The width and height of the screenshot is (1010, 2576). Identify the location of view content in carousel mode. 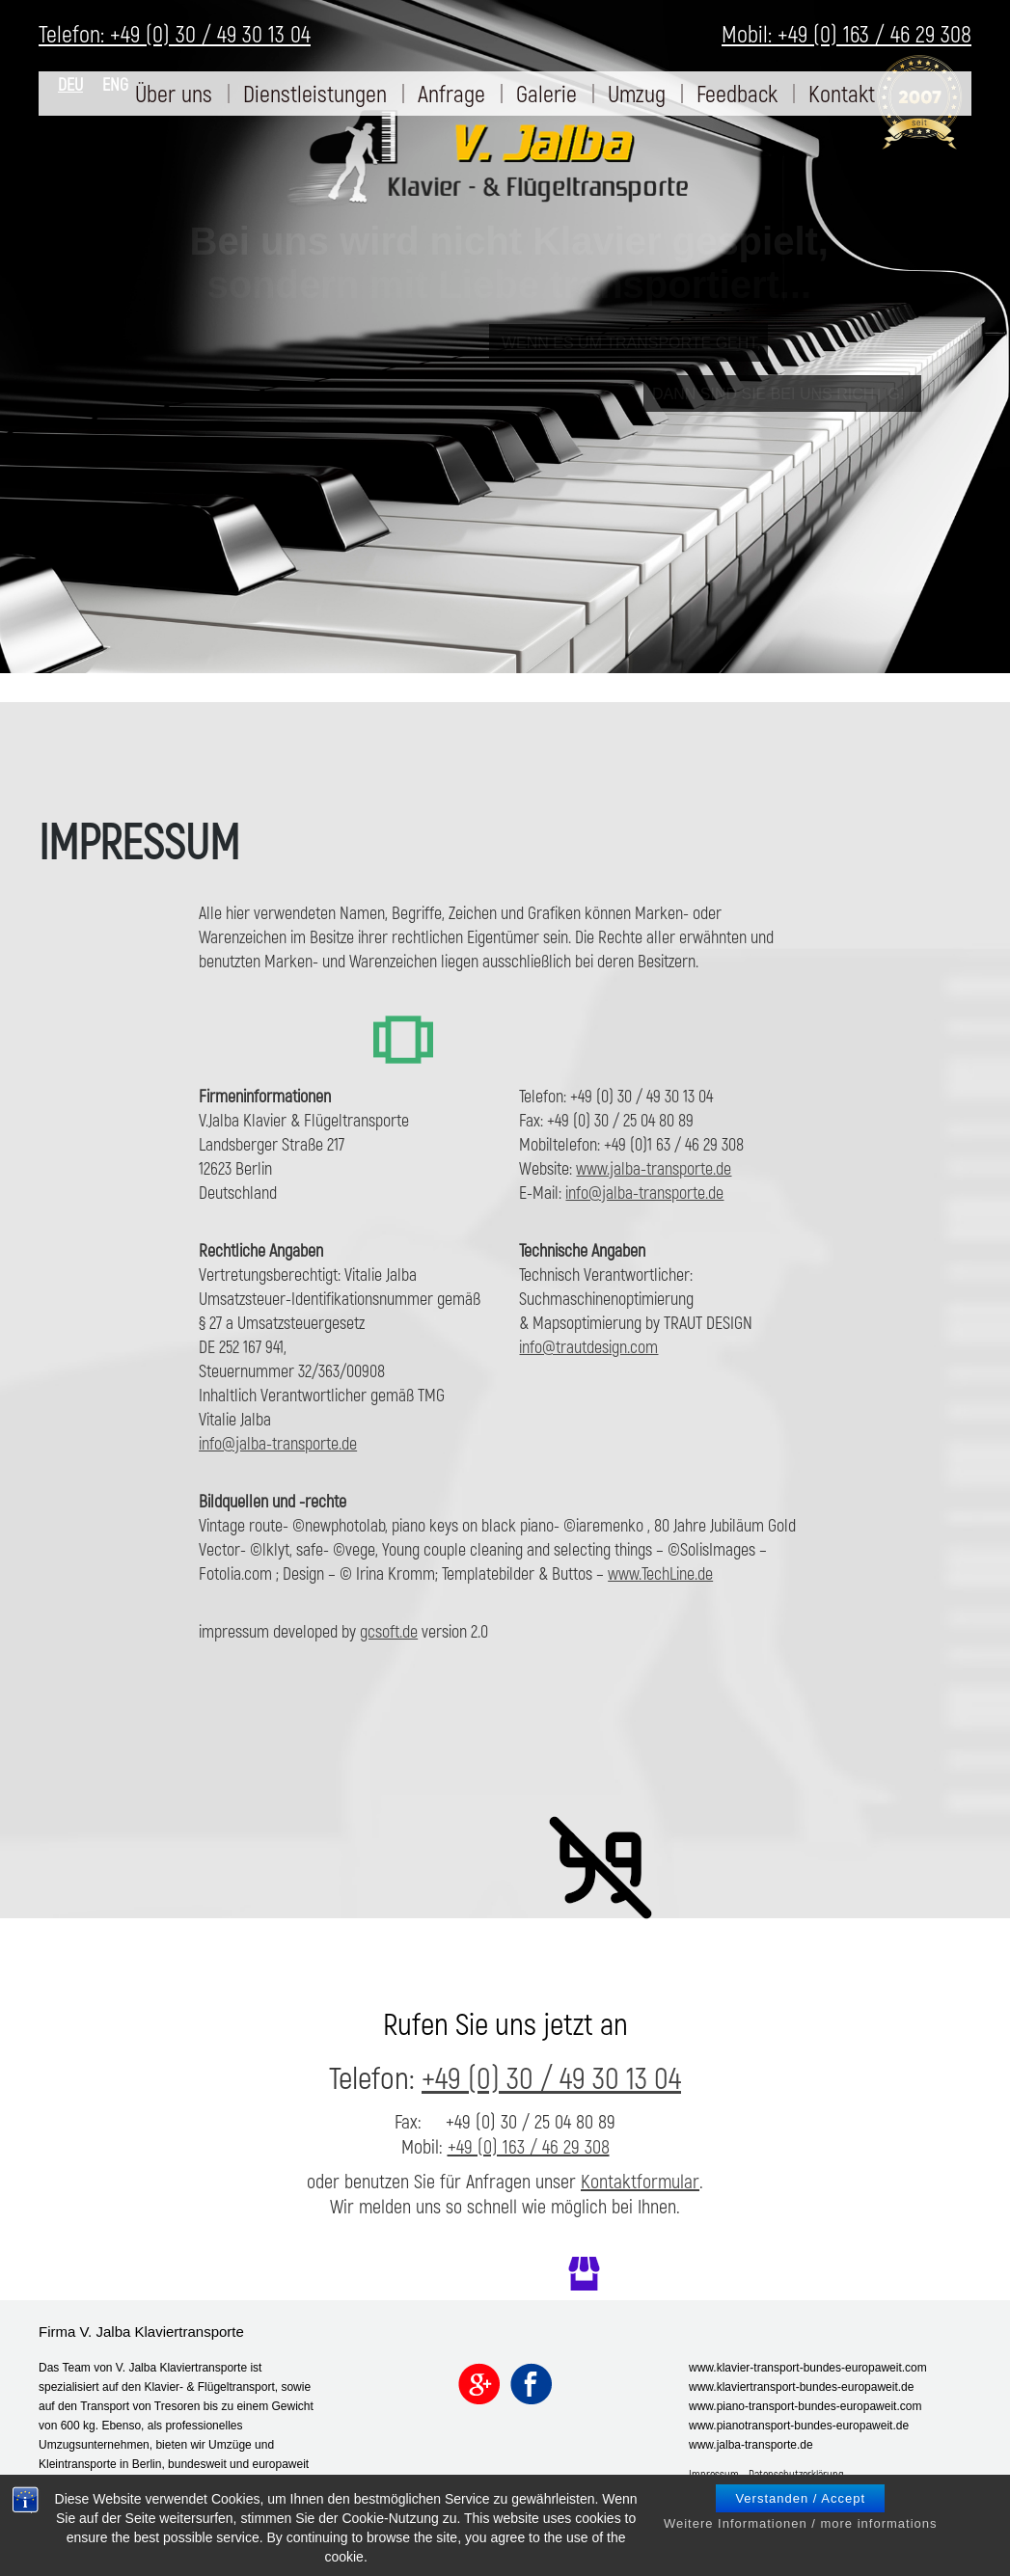
(403, 1040).